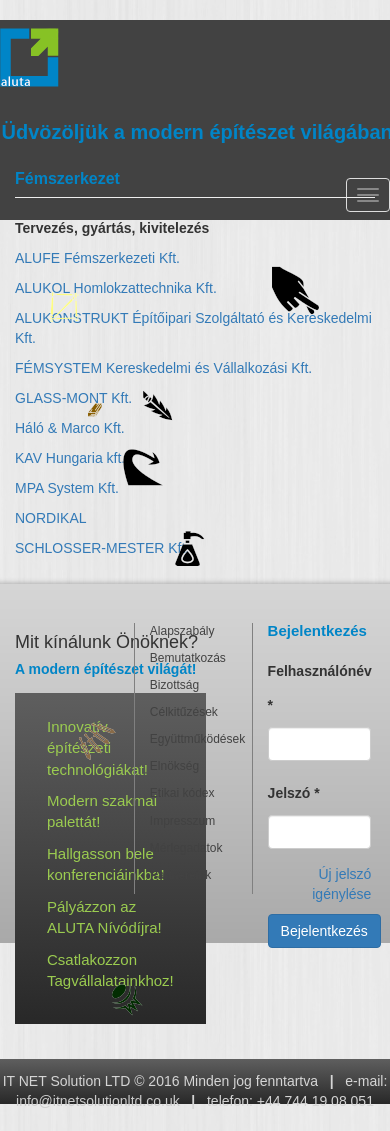 This screenshot has width=390, height=1131. Describe the element at coordinates (97, 741) in the screenshot. I see `access weapon inventory or armory` at that location.